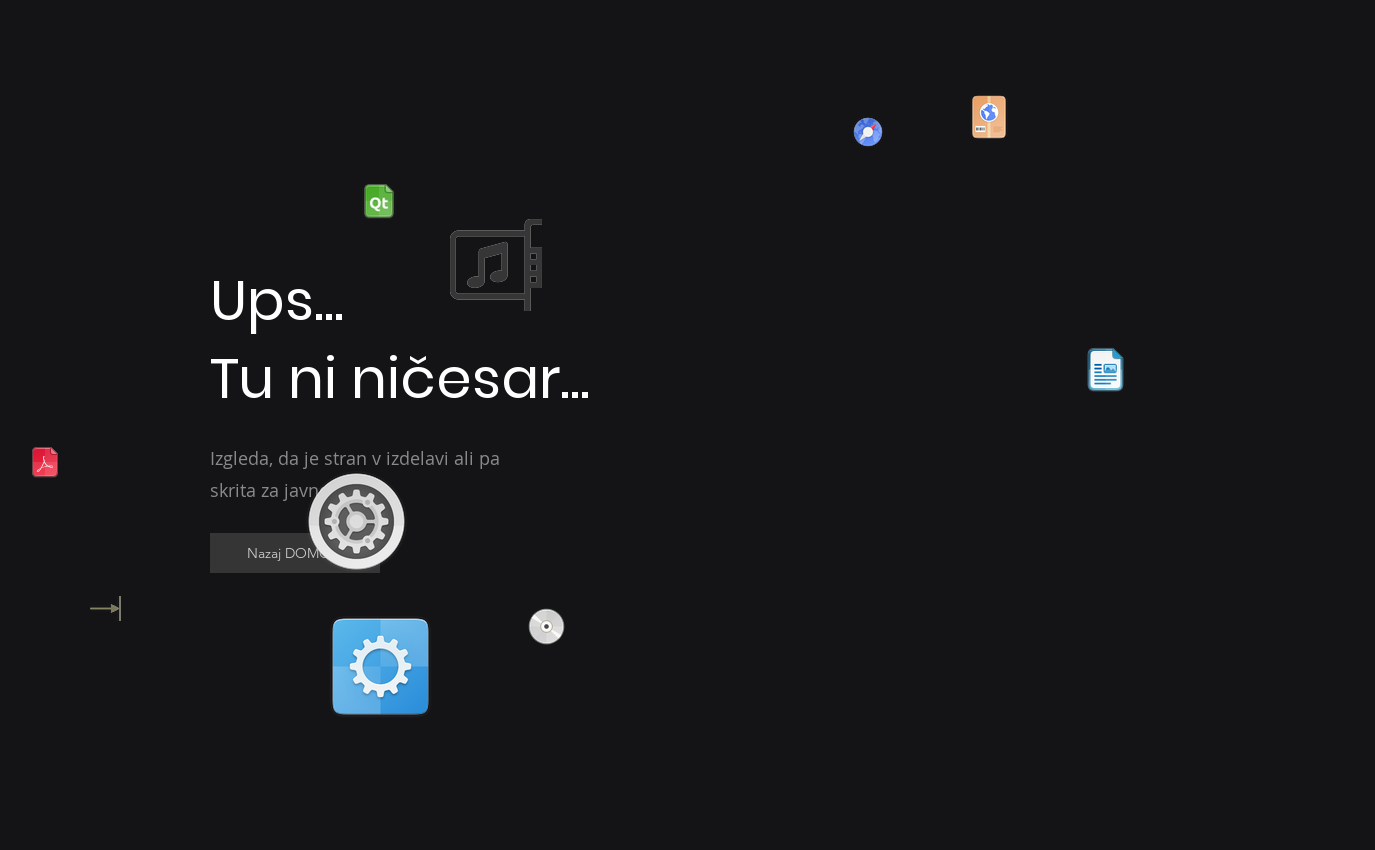 Image resolution: width=1375 pixels, height=850 pixels. What do you see at coordinates (105, 608) in the screenshot?
I see `jump to the last item in a list` at bounding box center [105, 608].